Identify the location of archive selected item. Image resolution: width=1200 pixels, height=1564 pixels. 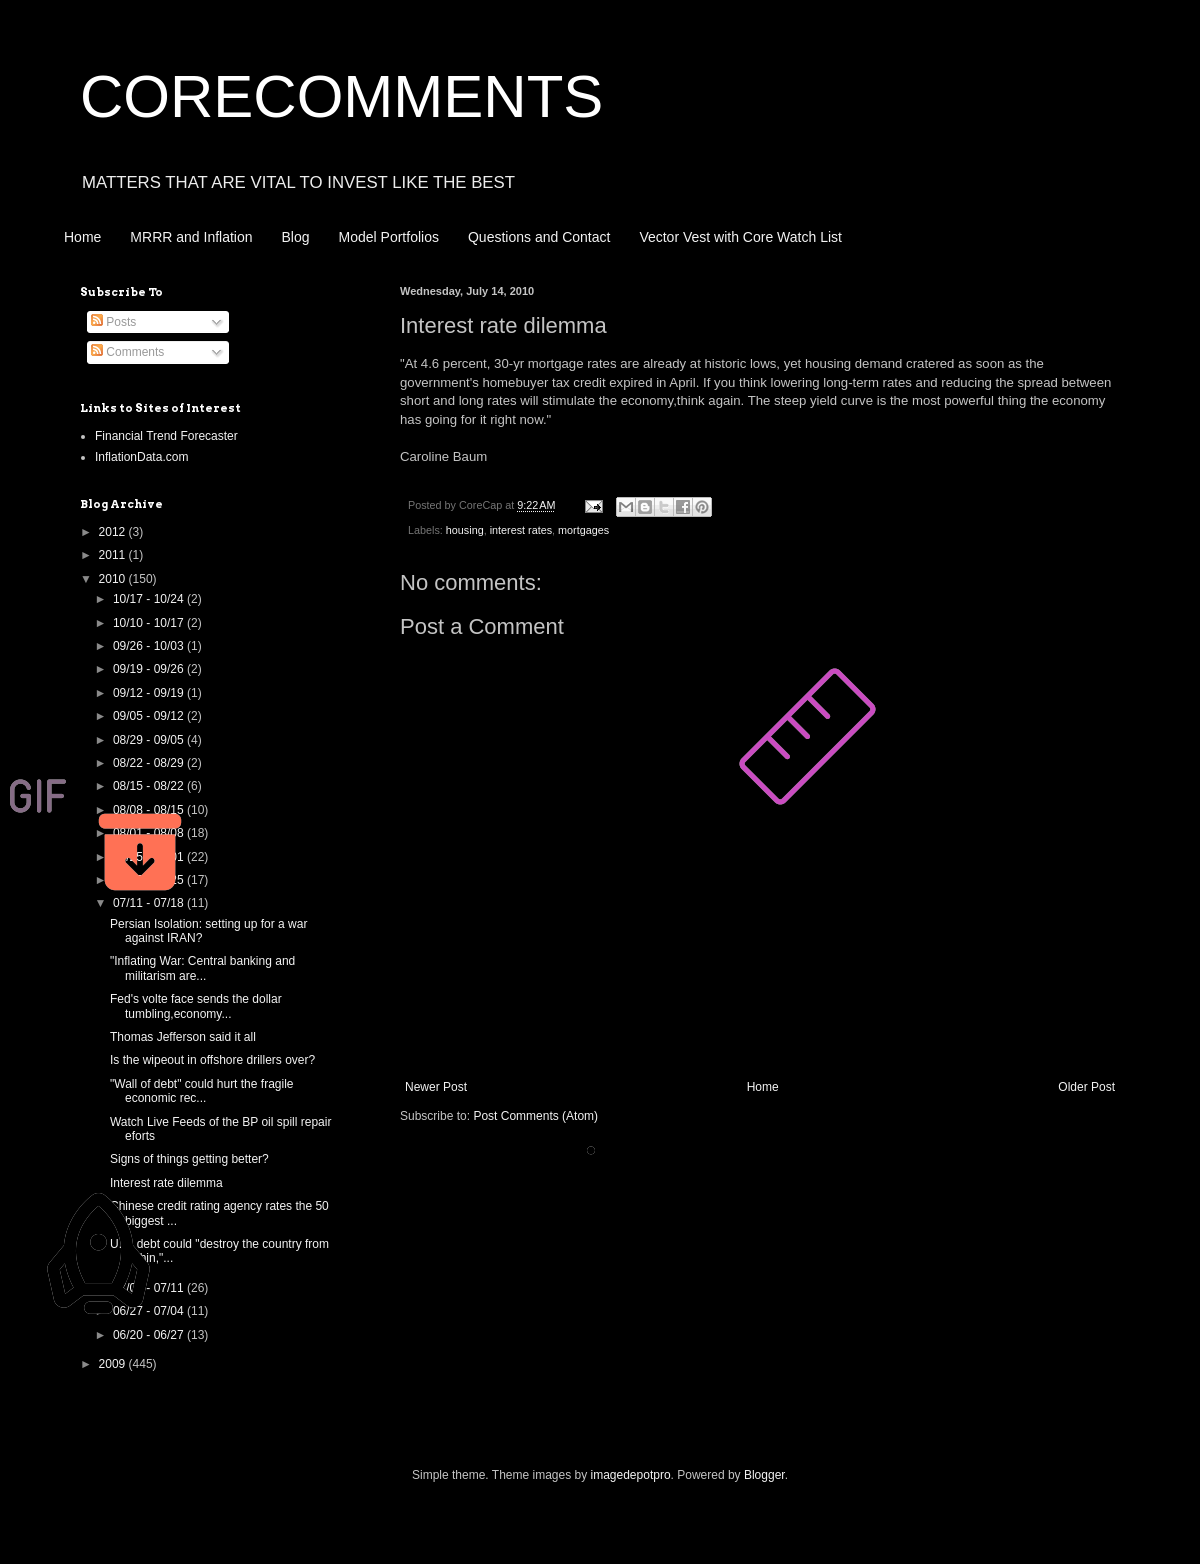
(140, 852).